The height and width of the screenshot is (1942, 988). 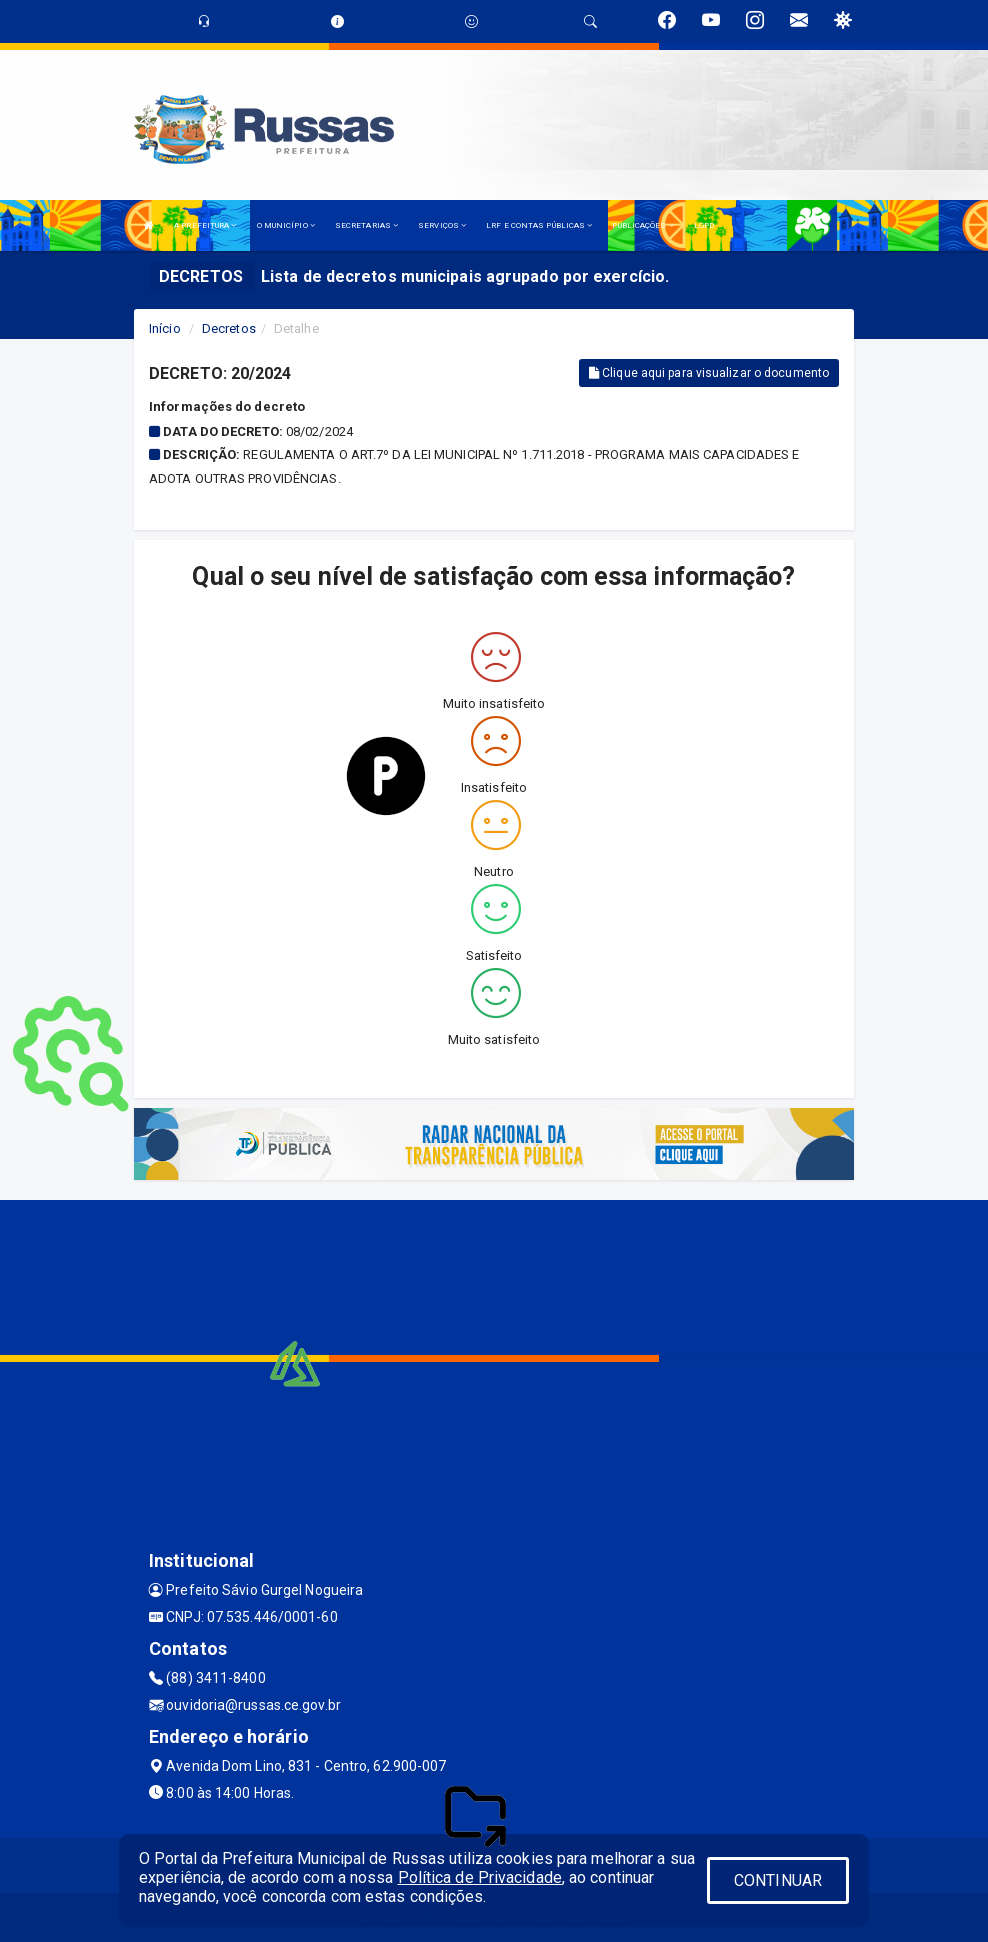 I want to click on access microsoft azure cloud services, so click(x=295, y=1366).